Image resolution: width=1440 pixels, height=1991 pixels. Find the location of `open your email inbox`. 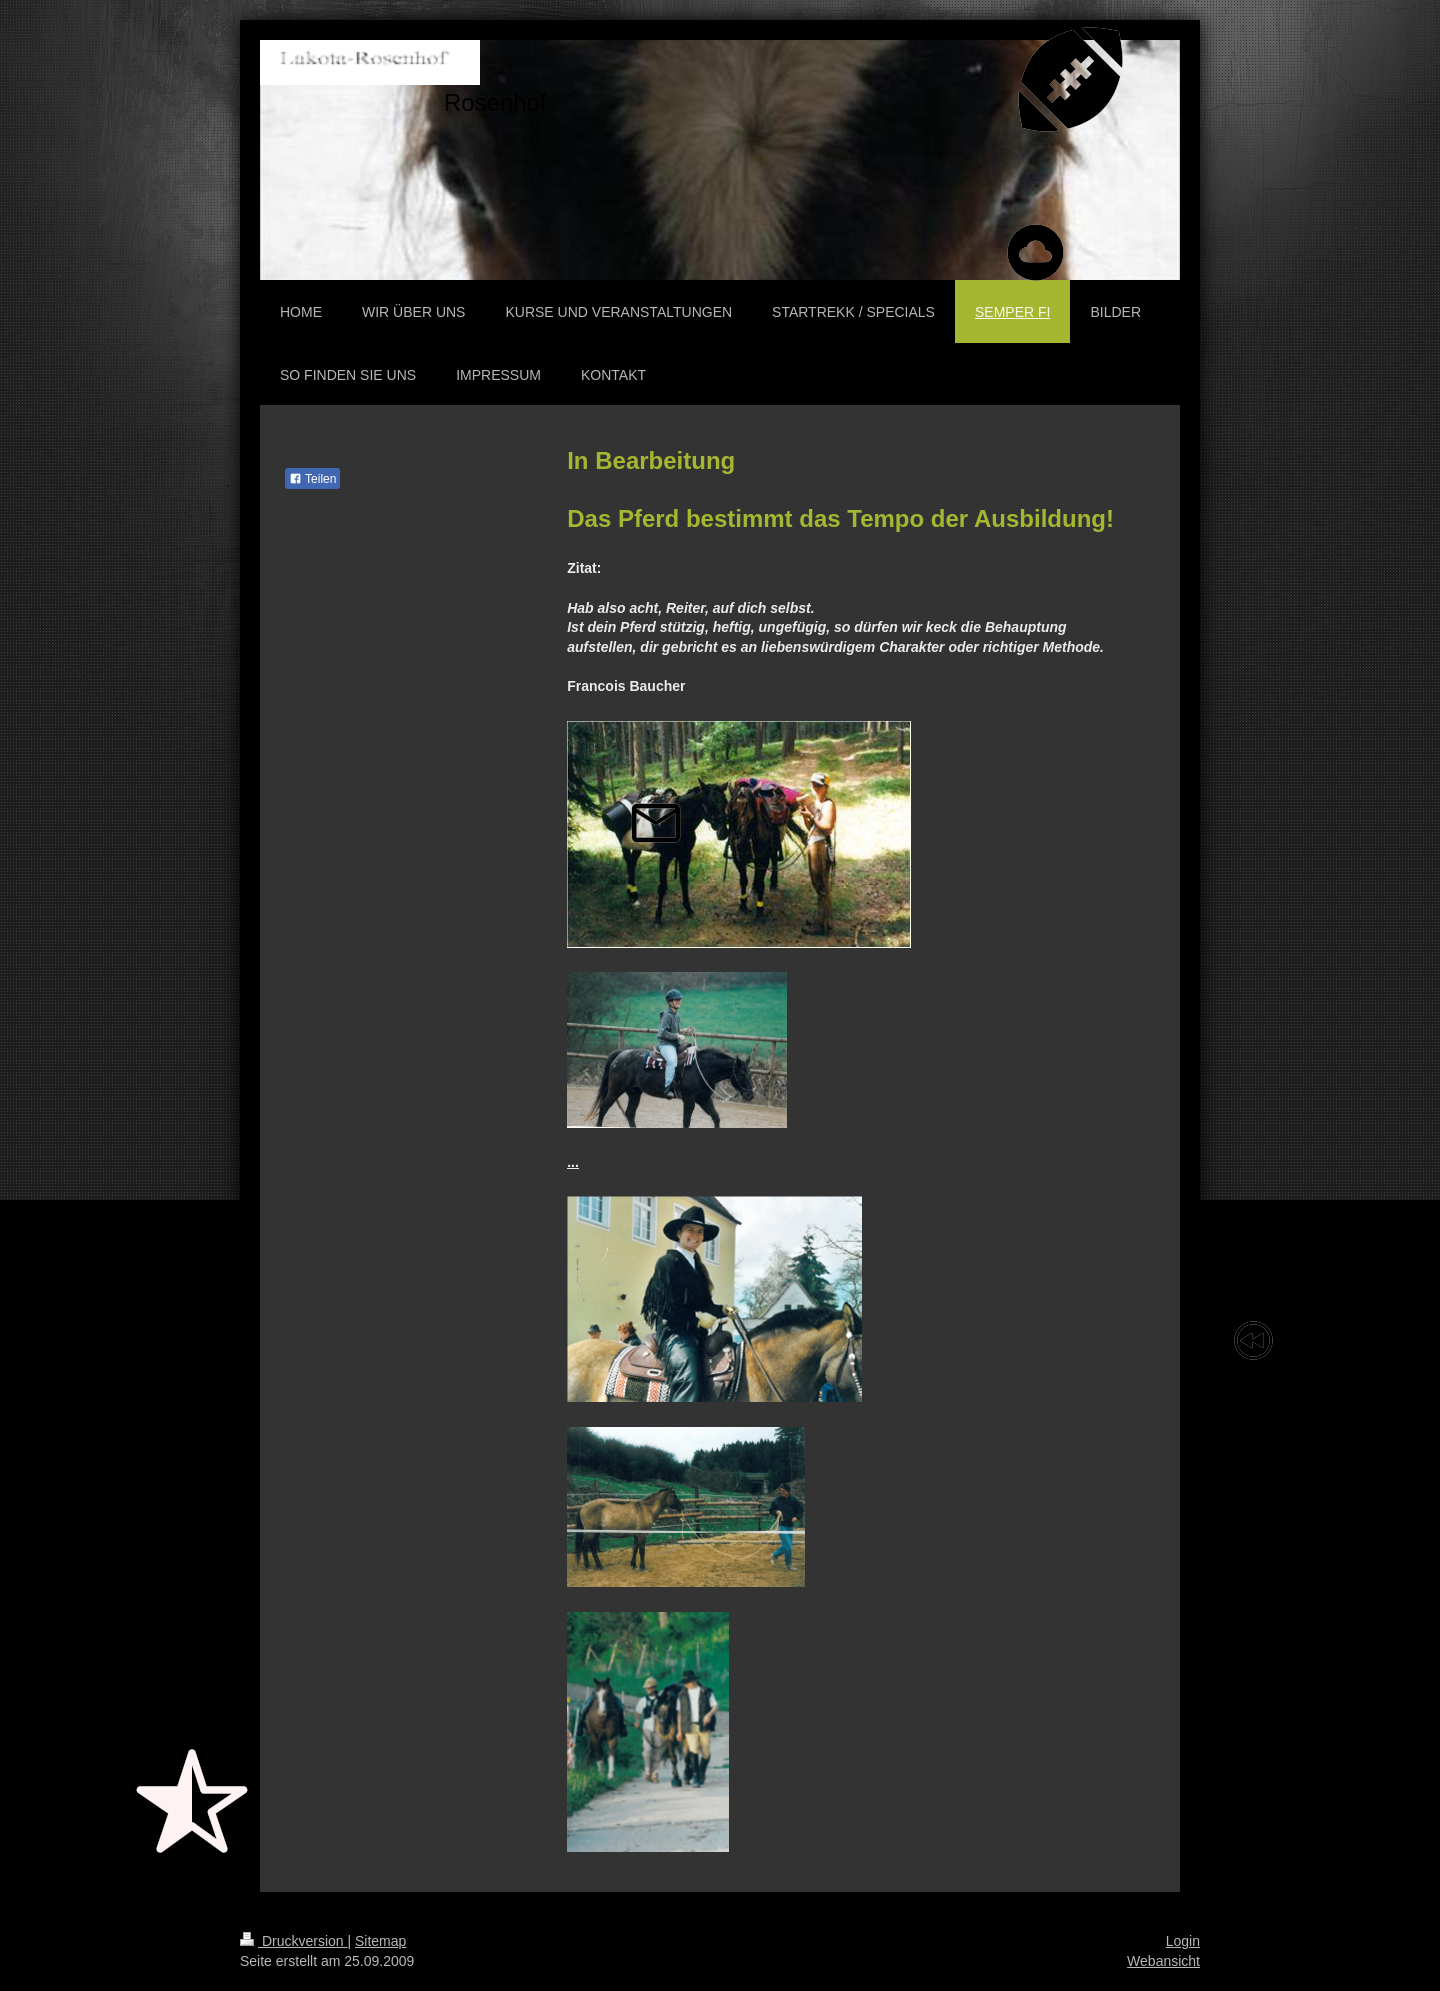

open your email inbox is located at coordinates (656, 823).